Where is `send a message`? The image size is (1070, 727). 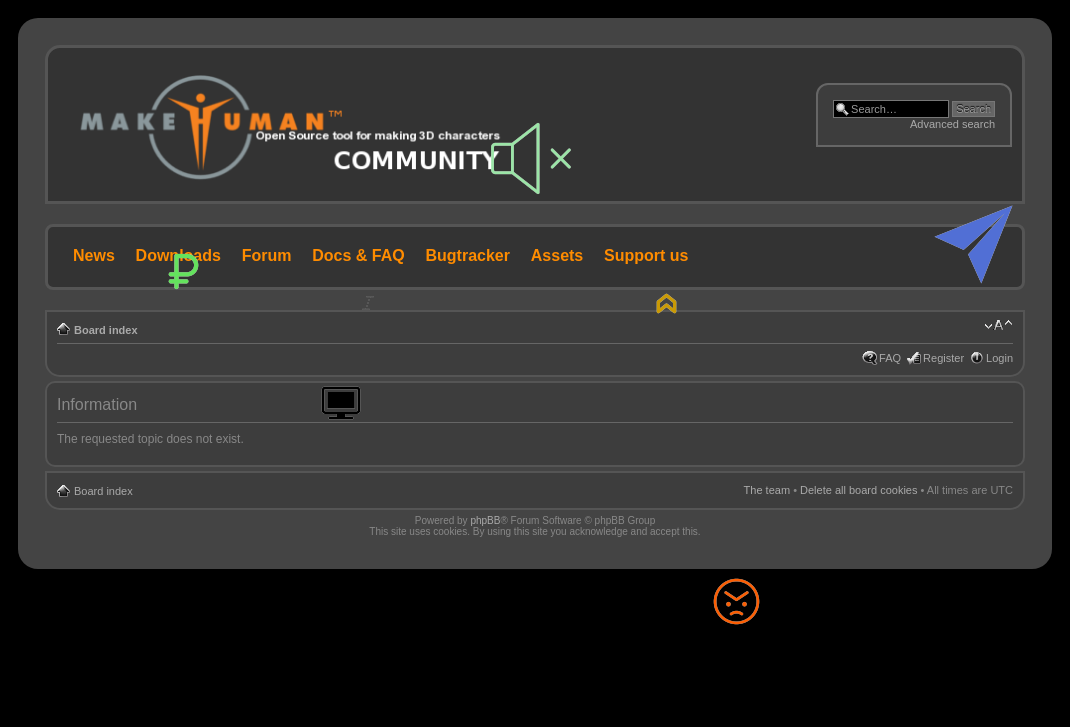
send a message is located at coordinates (973, 244).